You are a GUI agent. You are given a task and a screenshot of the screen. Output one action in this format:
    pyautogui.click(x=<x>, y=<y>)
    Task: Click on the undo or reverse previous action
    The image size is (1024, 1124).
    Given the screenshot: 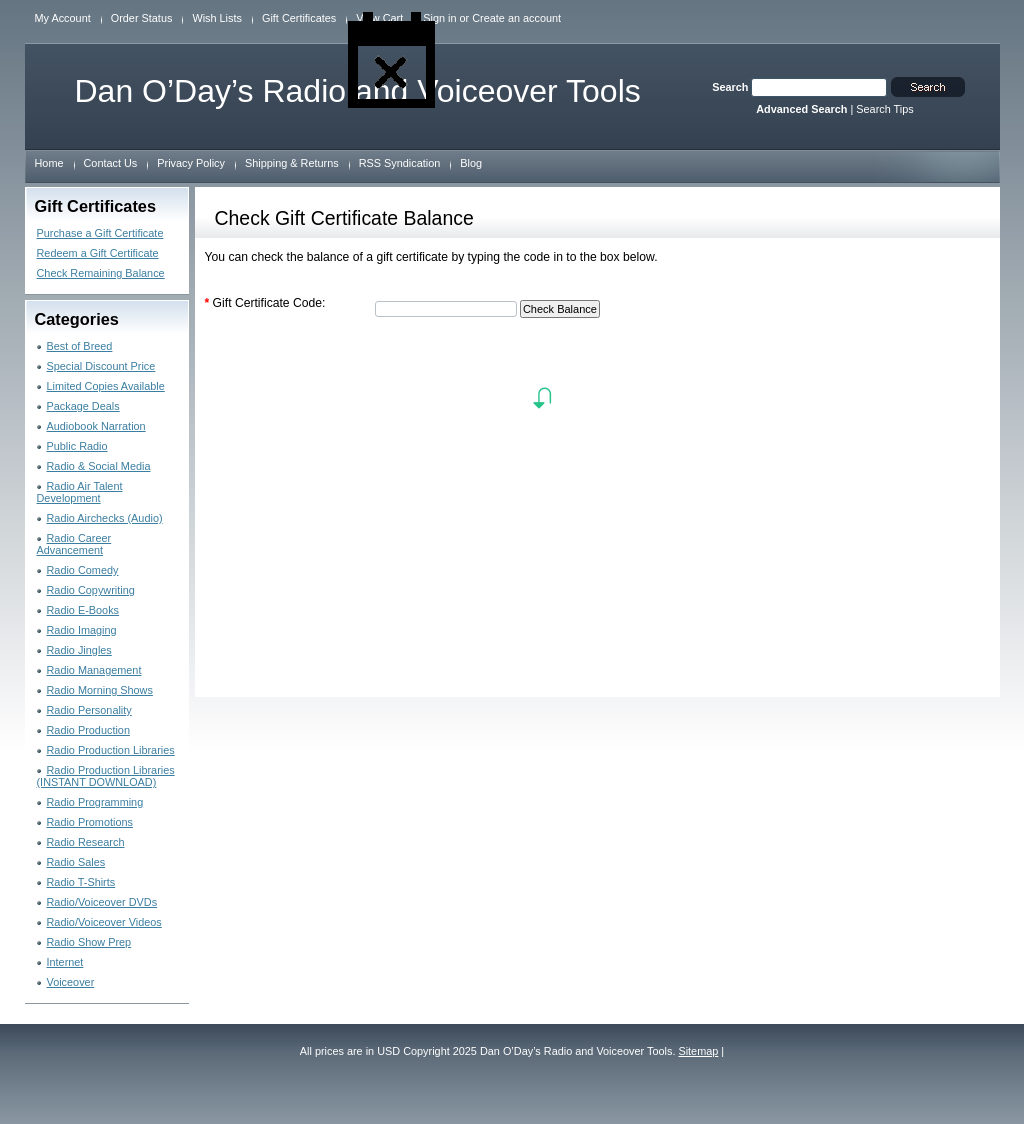 What is the action you would take?
    pyautogui.click(x=543, y=398)
    